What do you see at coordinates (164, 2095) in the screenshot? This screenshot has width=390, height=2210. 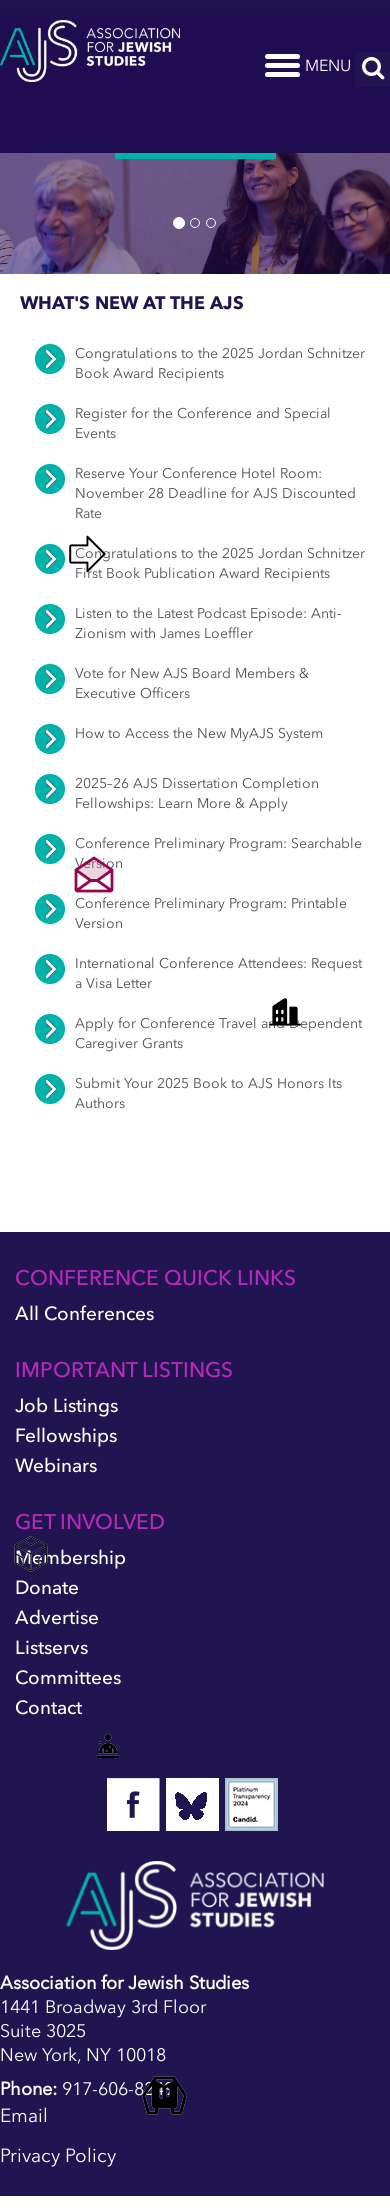 I see `browse clothing or apparel items` at bounding box center [164, 2095].